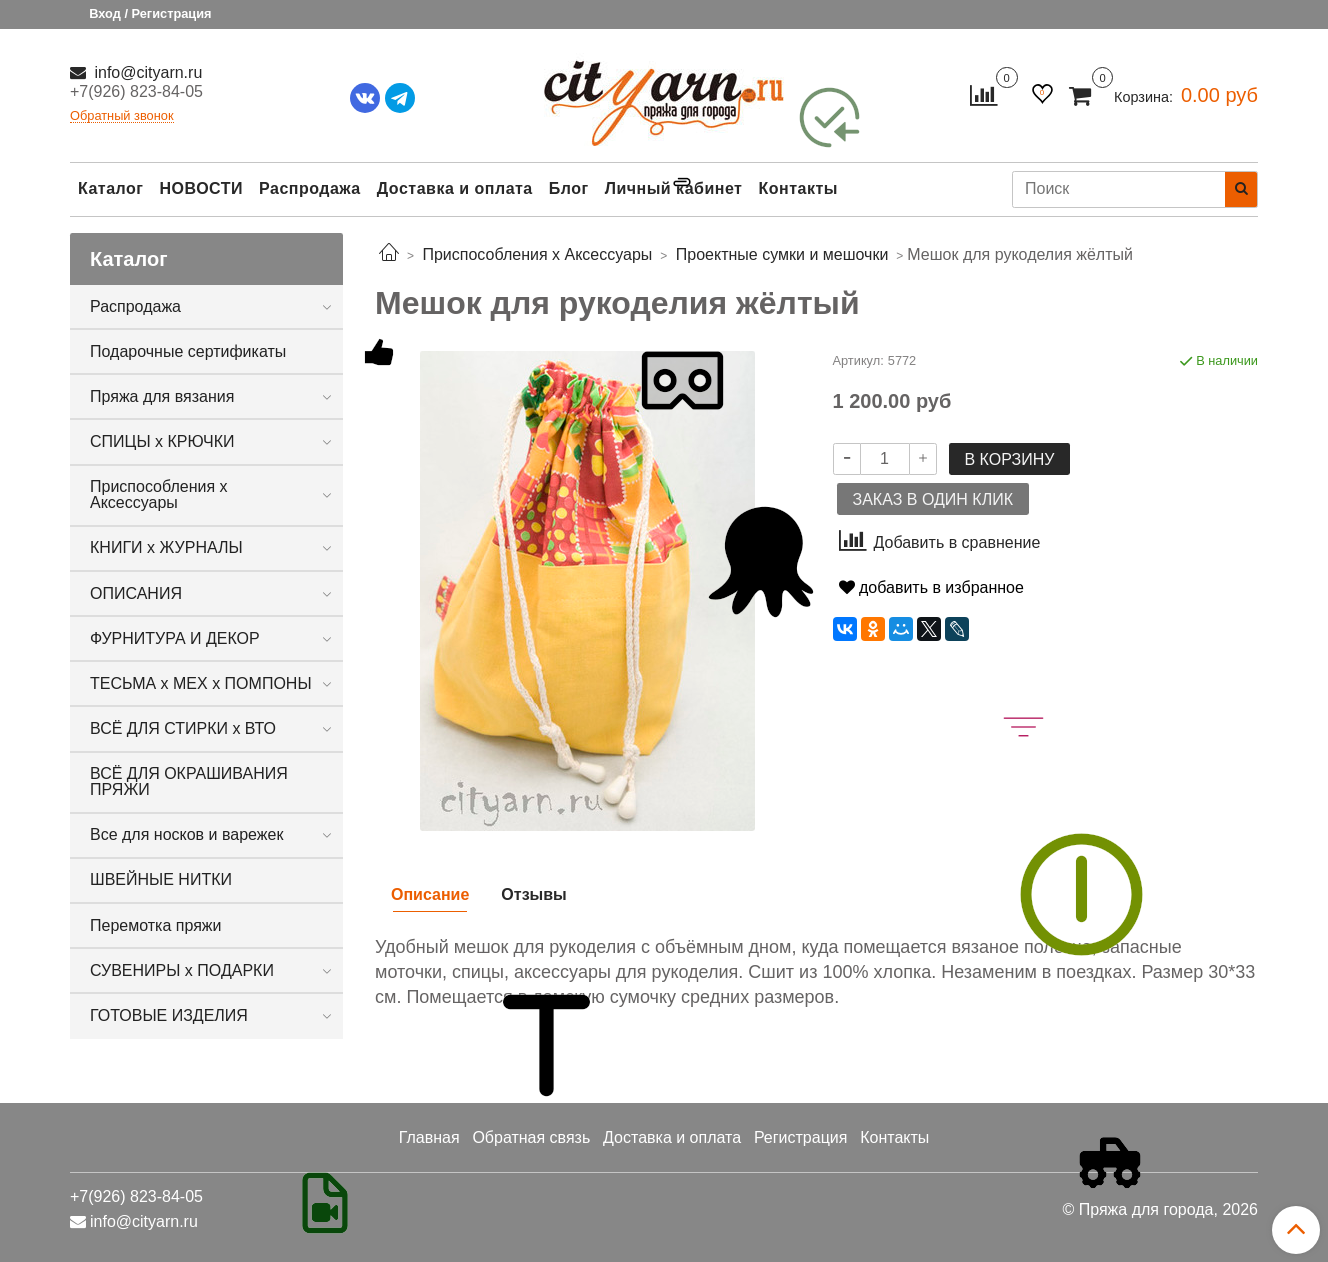 The image size is (1328, 1262). Describe the element at coordinates (682, 182) in the screenshot. I see `attach a file to your message` at that location.